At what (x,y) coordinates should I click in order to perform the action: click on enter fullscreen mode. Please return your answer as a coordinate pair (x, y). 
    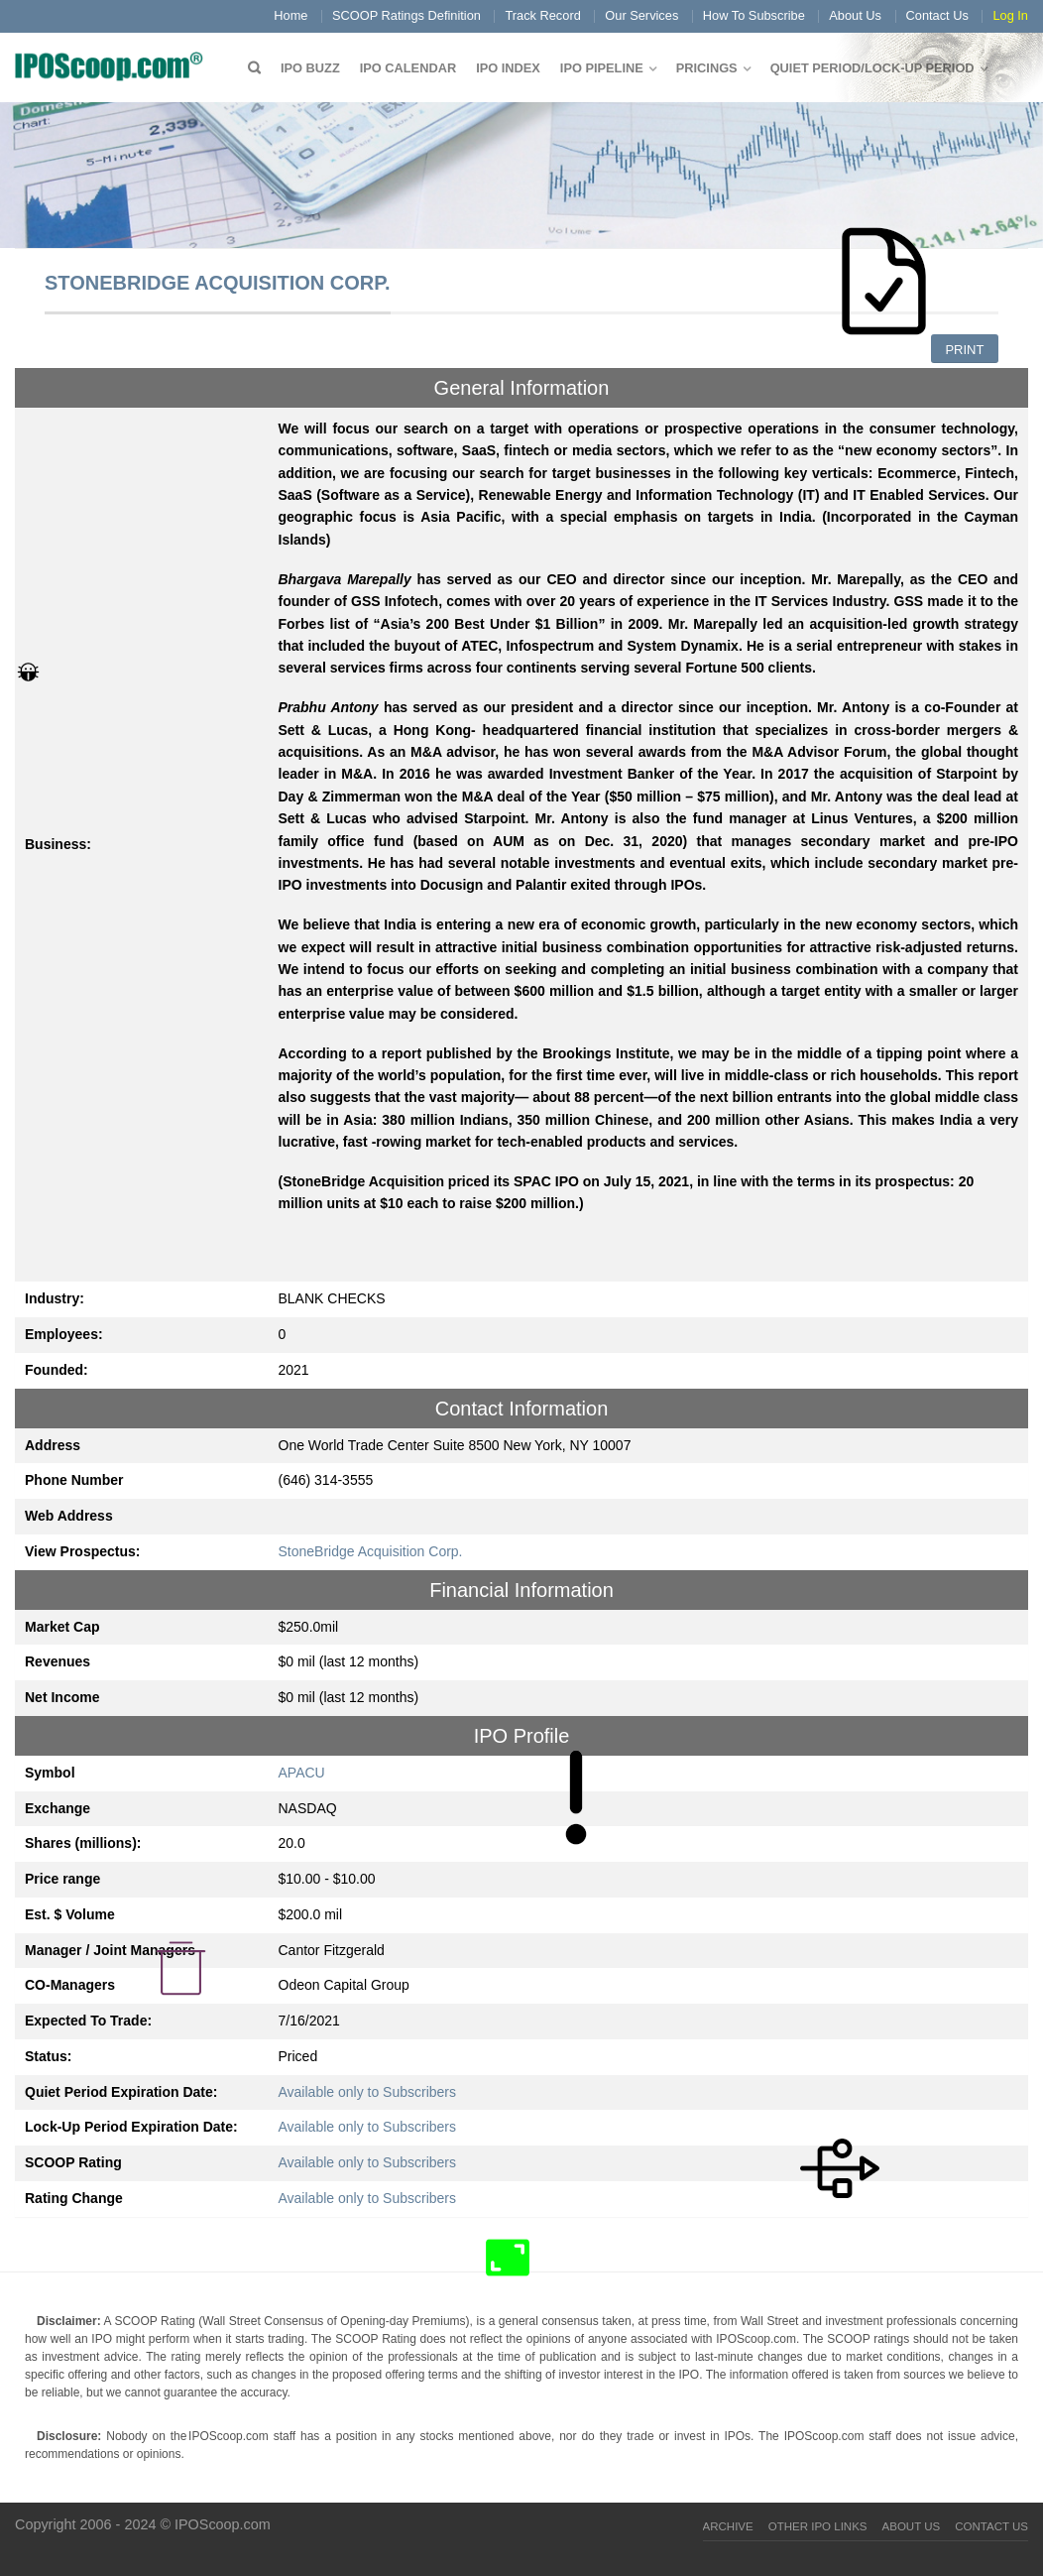
    Looking at the image, I should click on (508, 2258).